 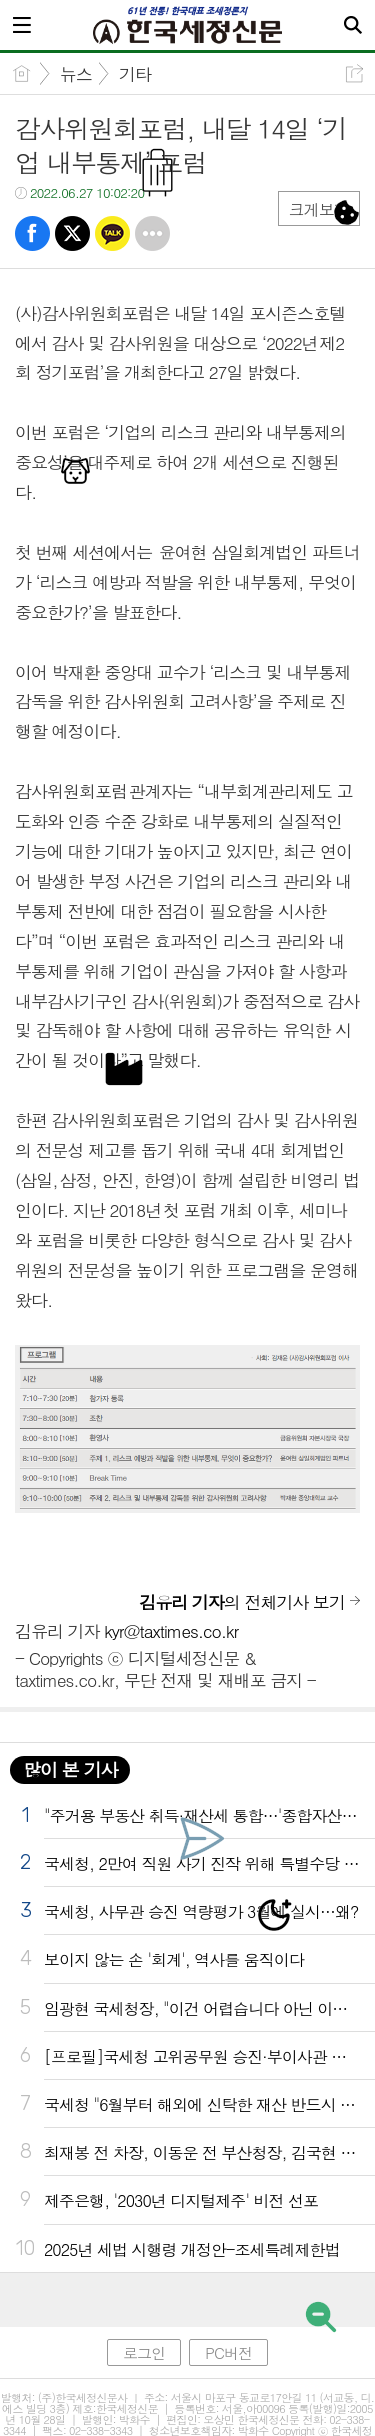 What do you see at coordinates (274, 1915) in the screenshot?
I see `enable dark mode or night theme` at bounding box center [274, 1915].